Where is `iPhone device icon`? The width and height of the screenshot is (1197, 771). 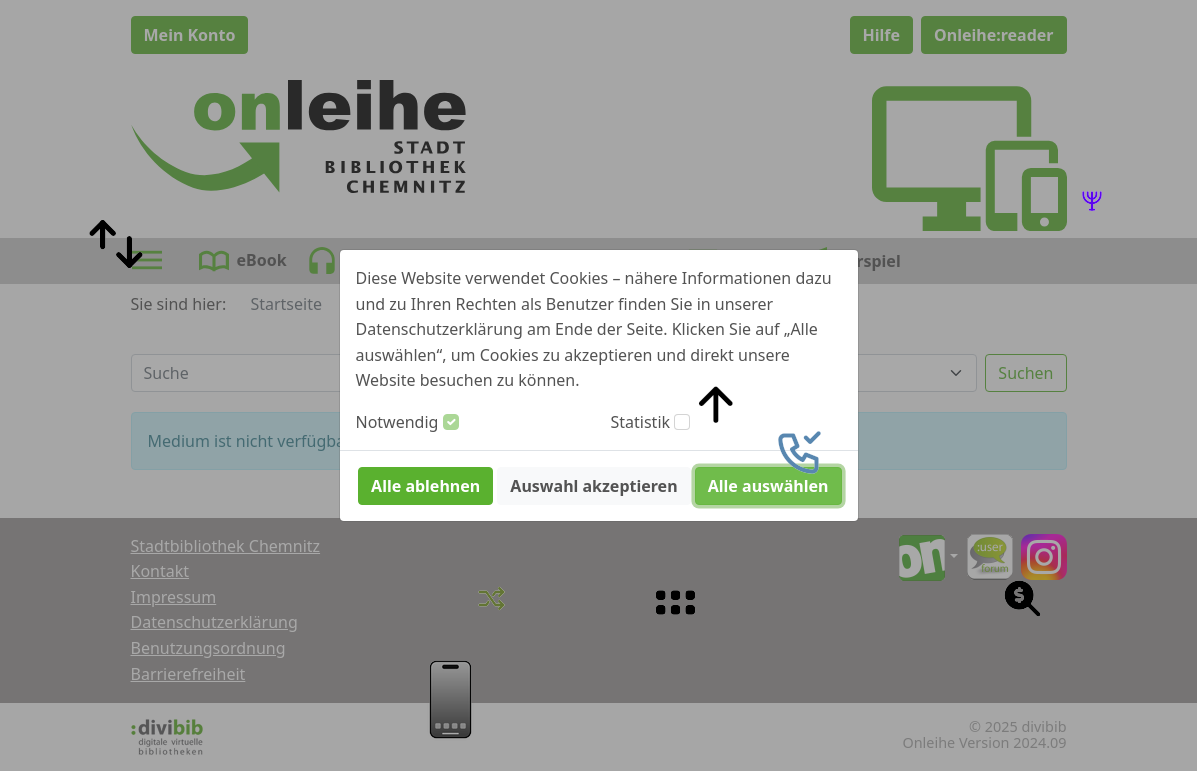 iPhone device icon is located at coordinates (450, 699).